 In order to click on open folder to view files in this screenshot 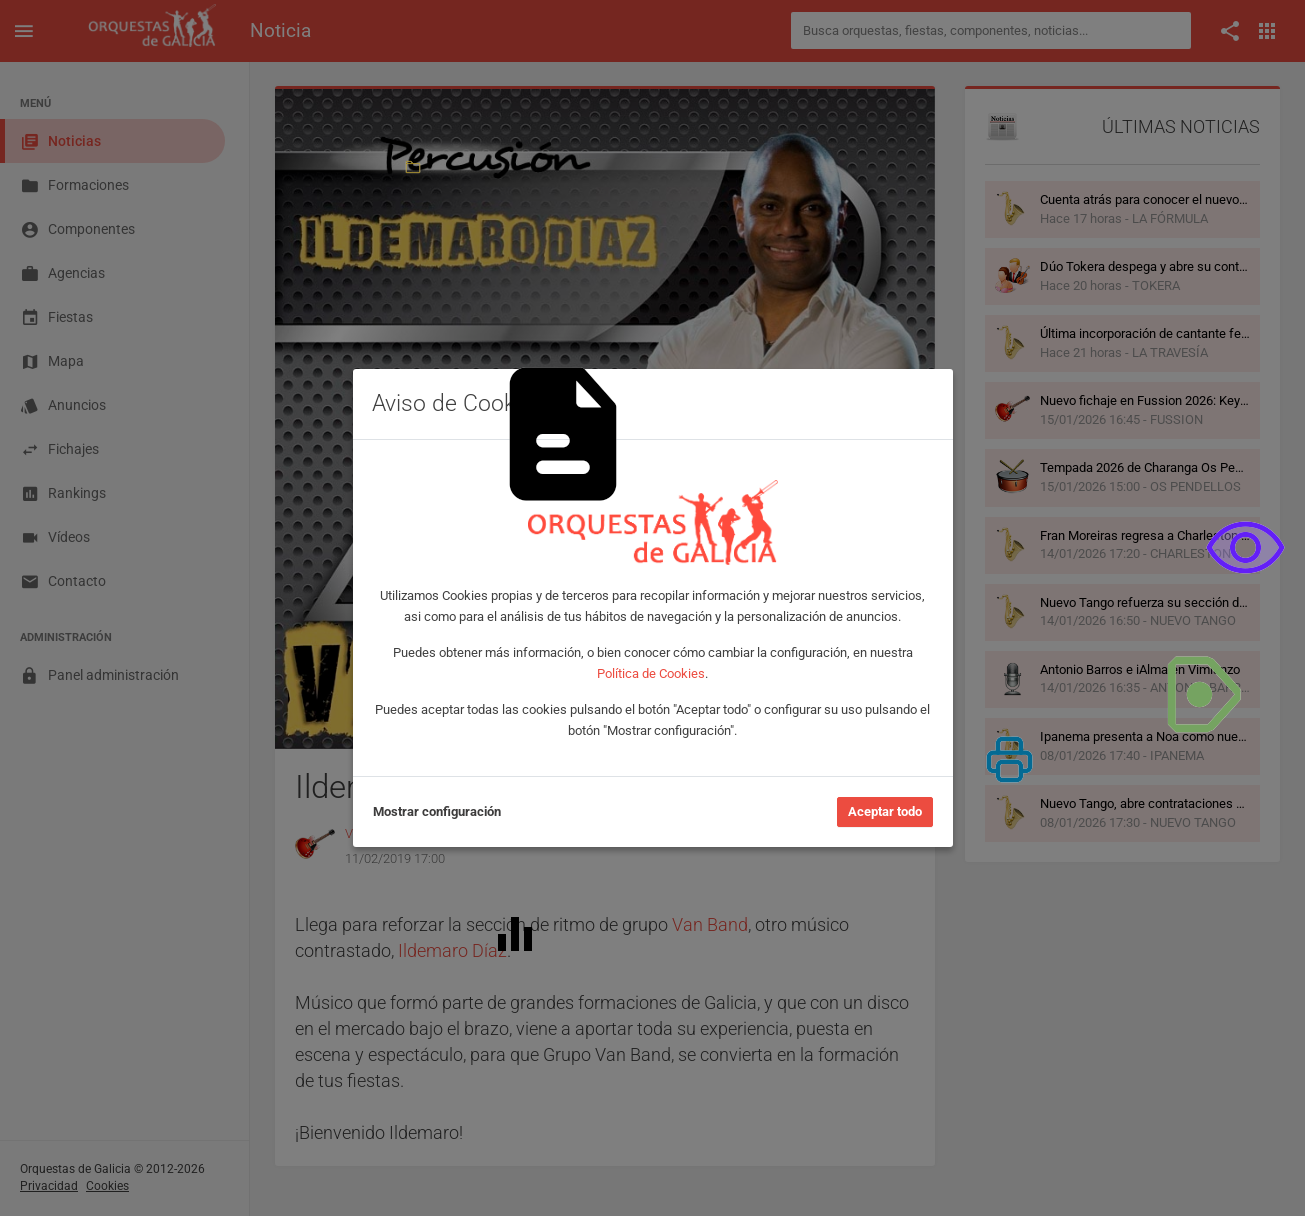, I will do `click(413, 167)`.